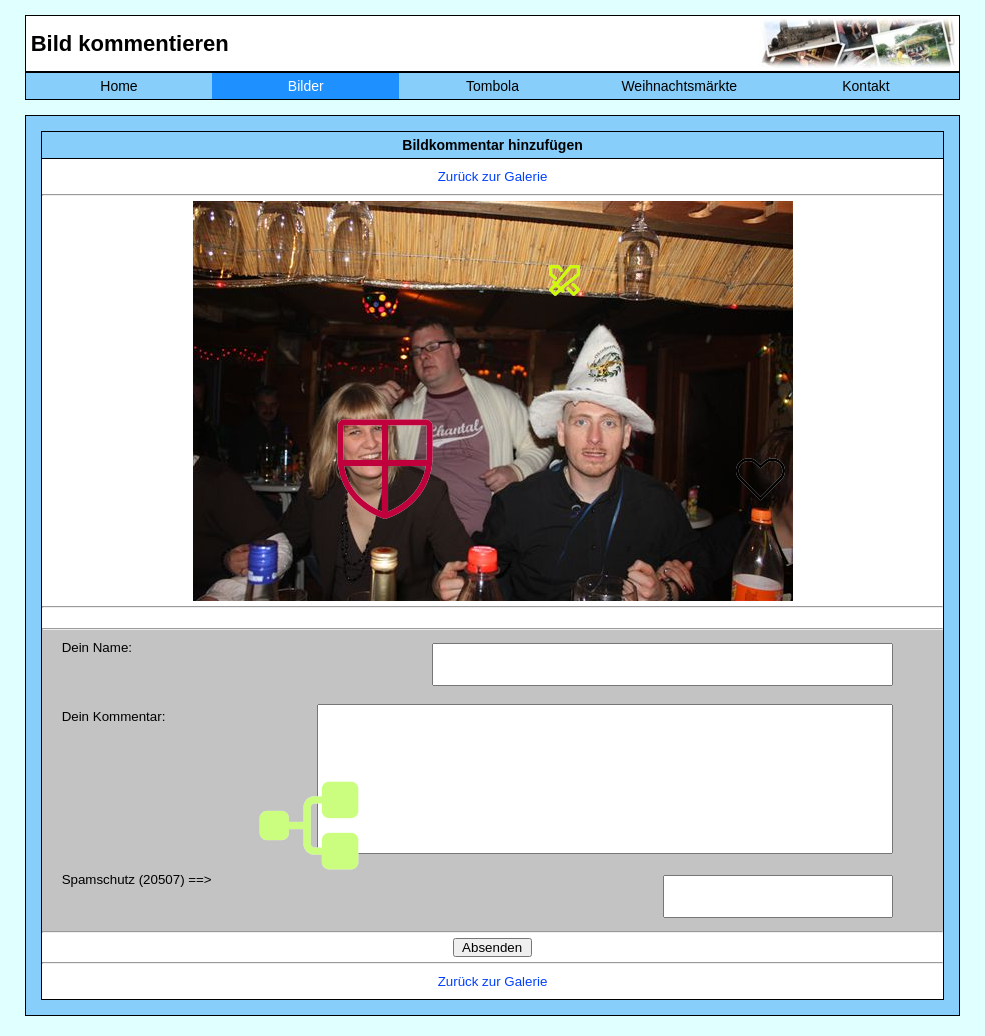  I want to click on view security or protection settings, so click(385, 463).